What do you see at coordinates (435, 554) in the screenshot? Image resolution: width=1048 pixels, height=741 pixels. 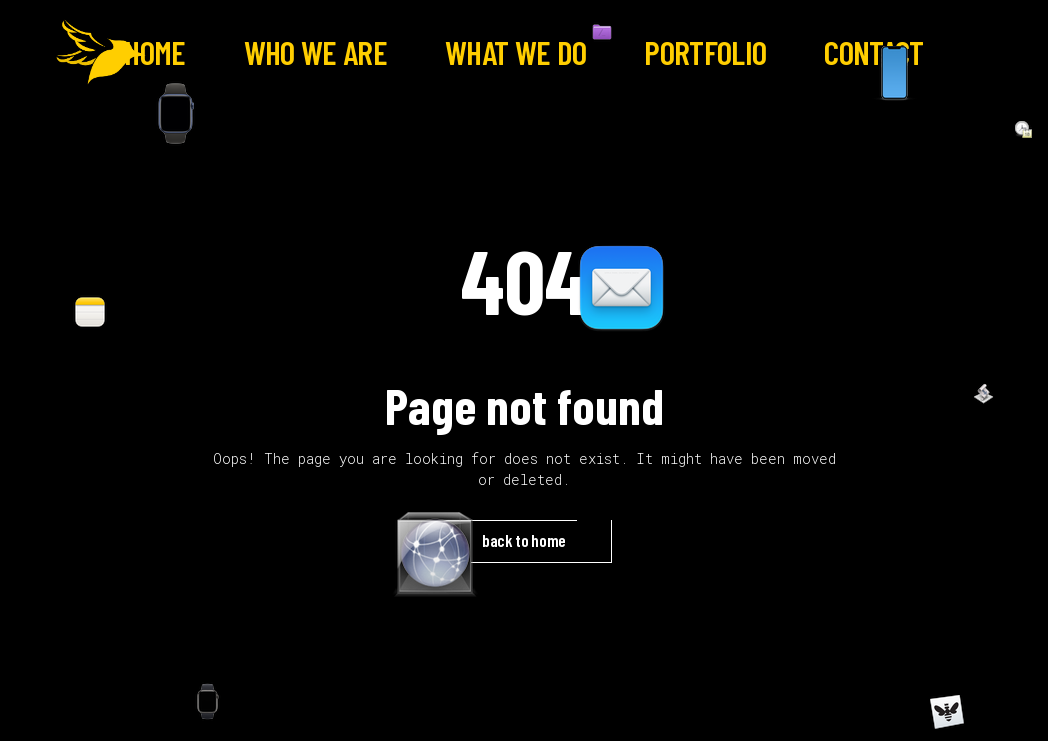 I see `connect to a network file server` at bounding box center [435, 554].